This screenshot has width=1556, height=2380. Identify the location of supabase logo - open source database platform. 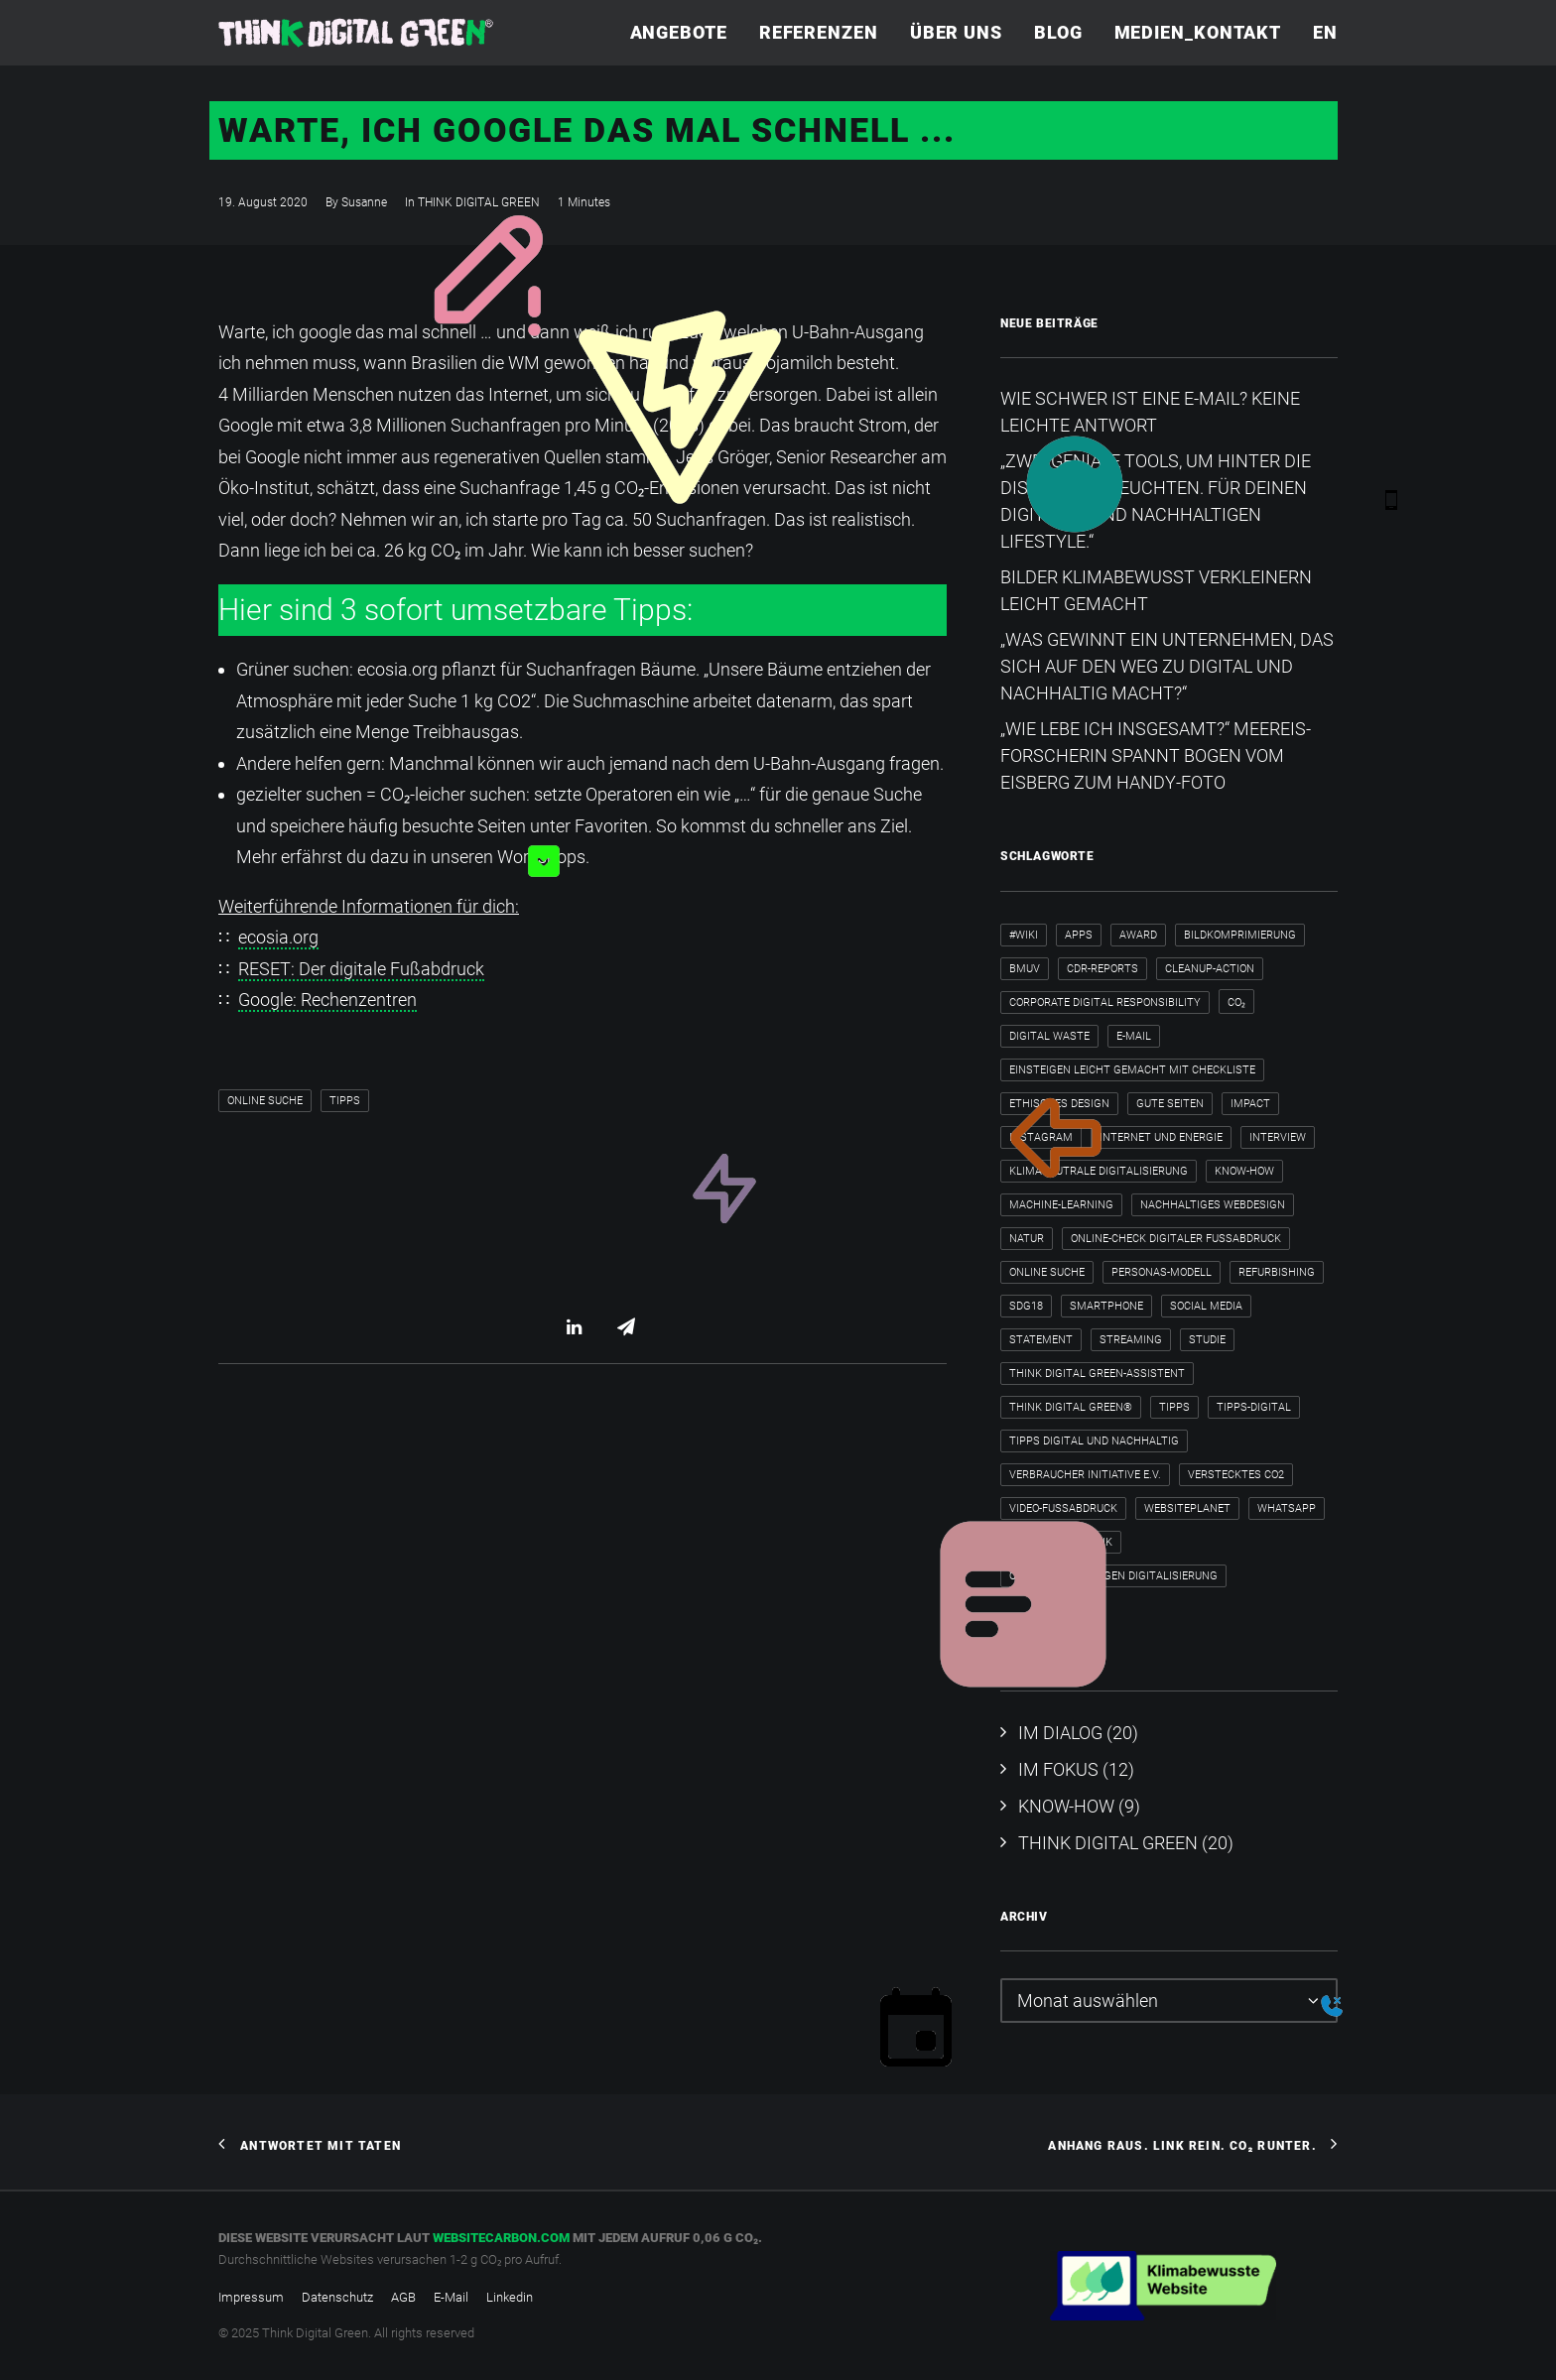
(724, 1189).